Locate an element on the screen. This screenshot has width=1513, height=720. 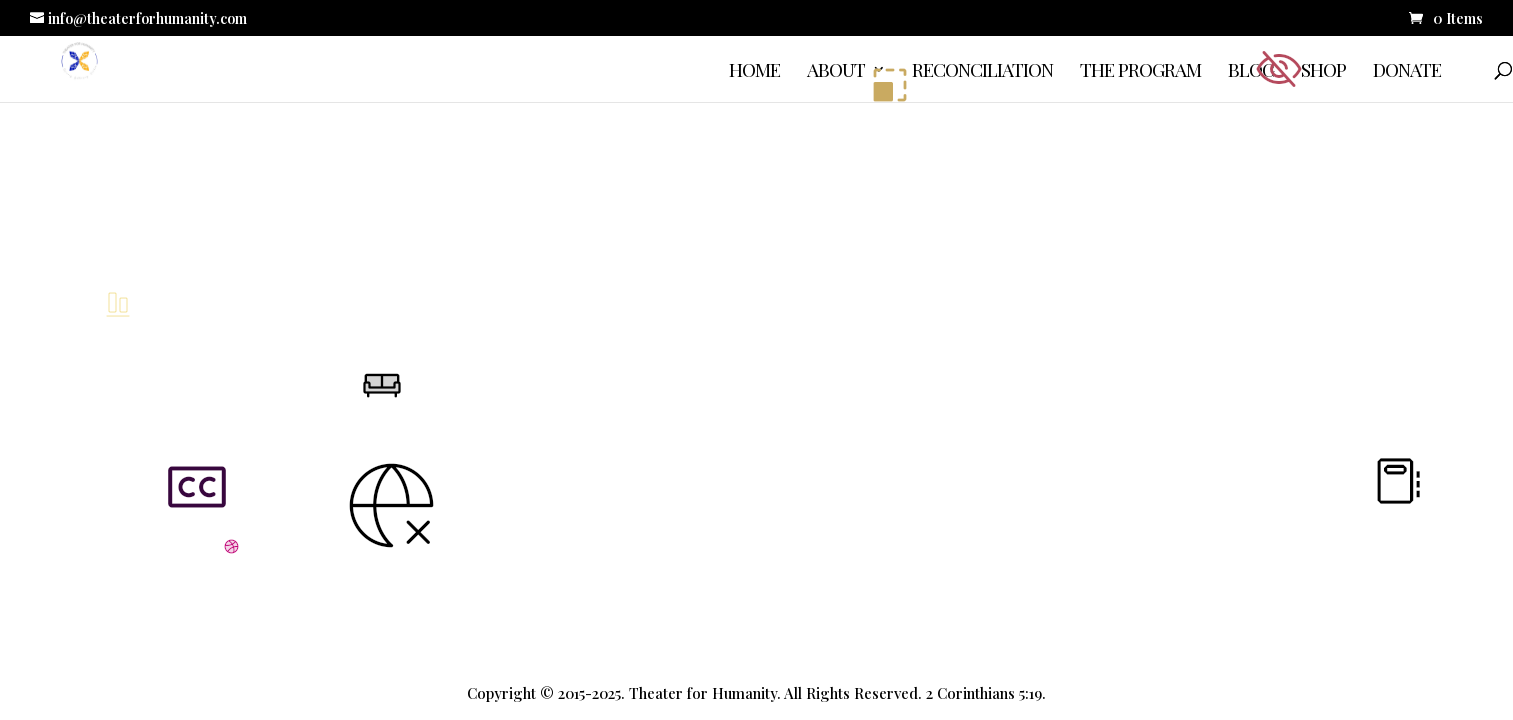
visit dribbble profile or portfolio is located at coordinates (231, 546).